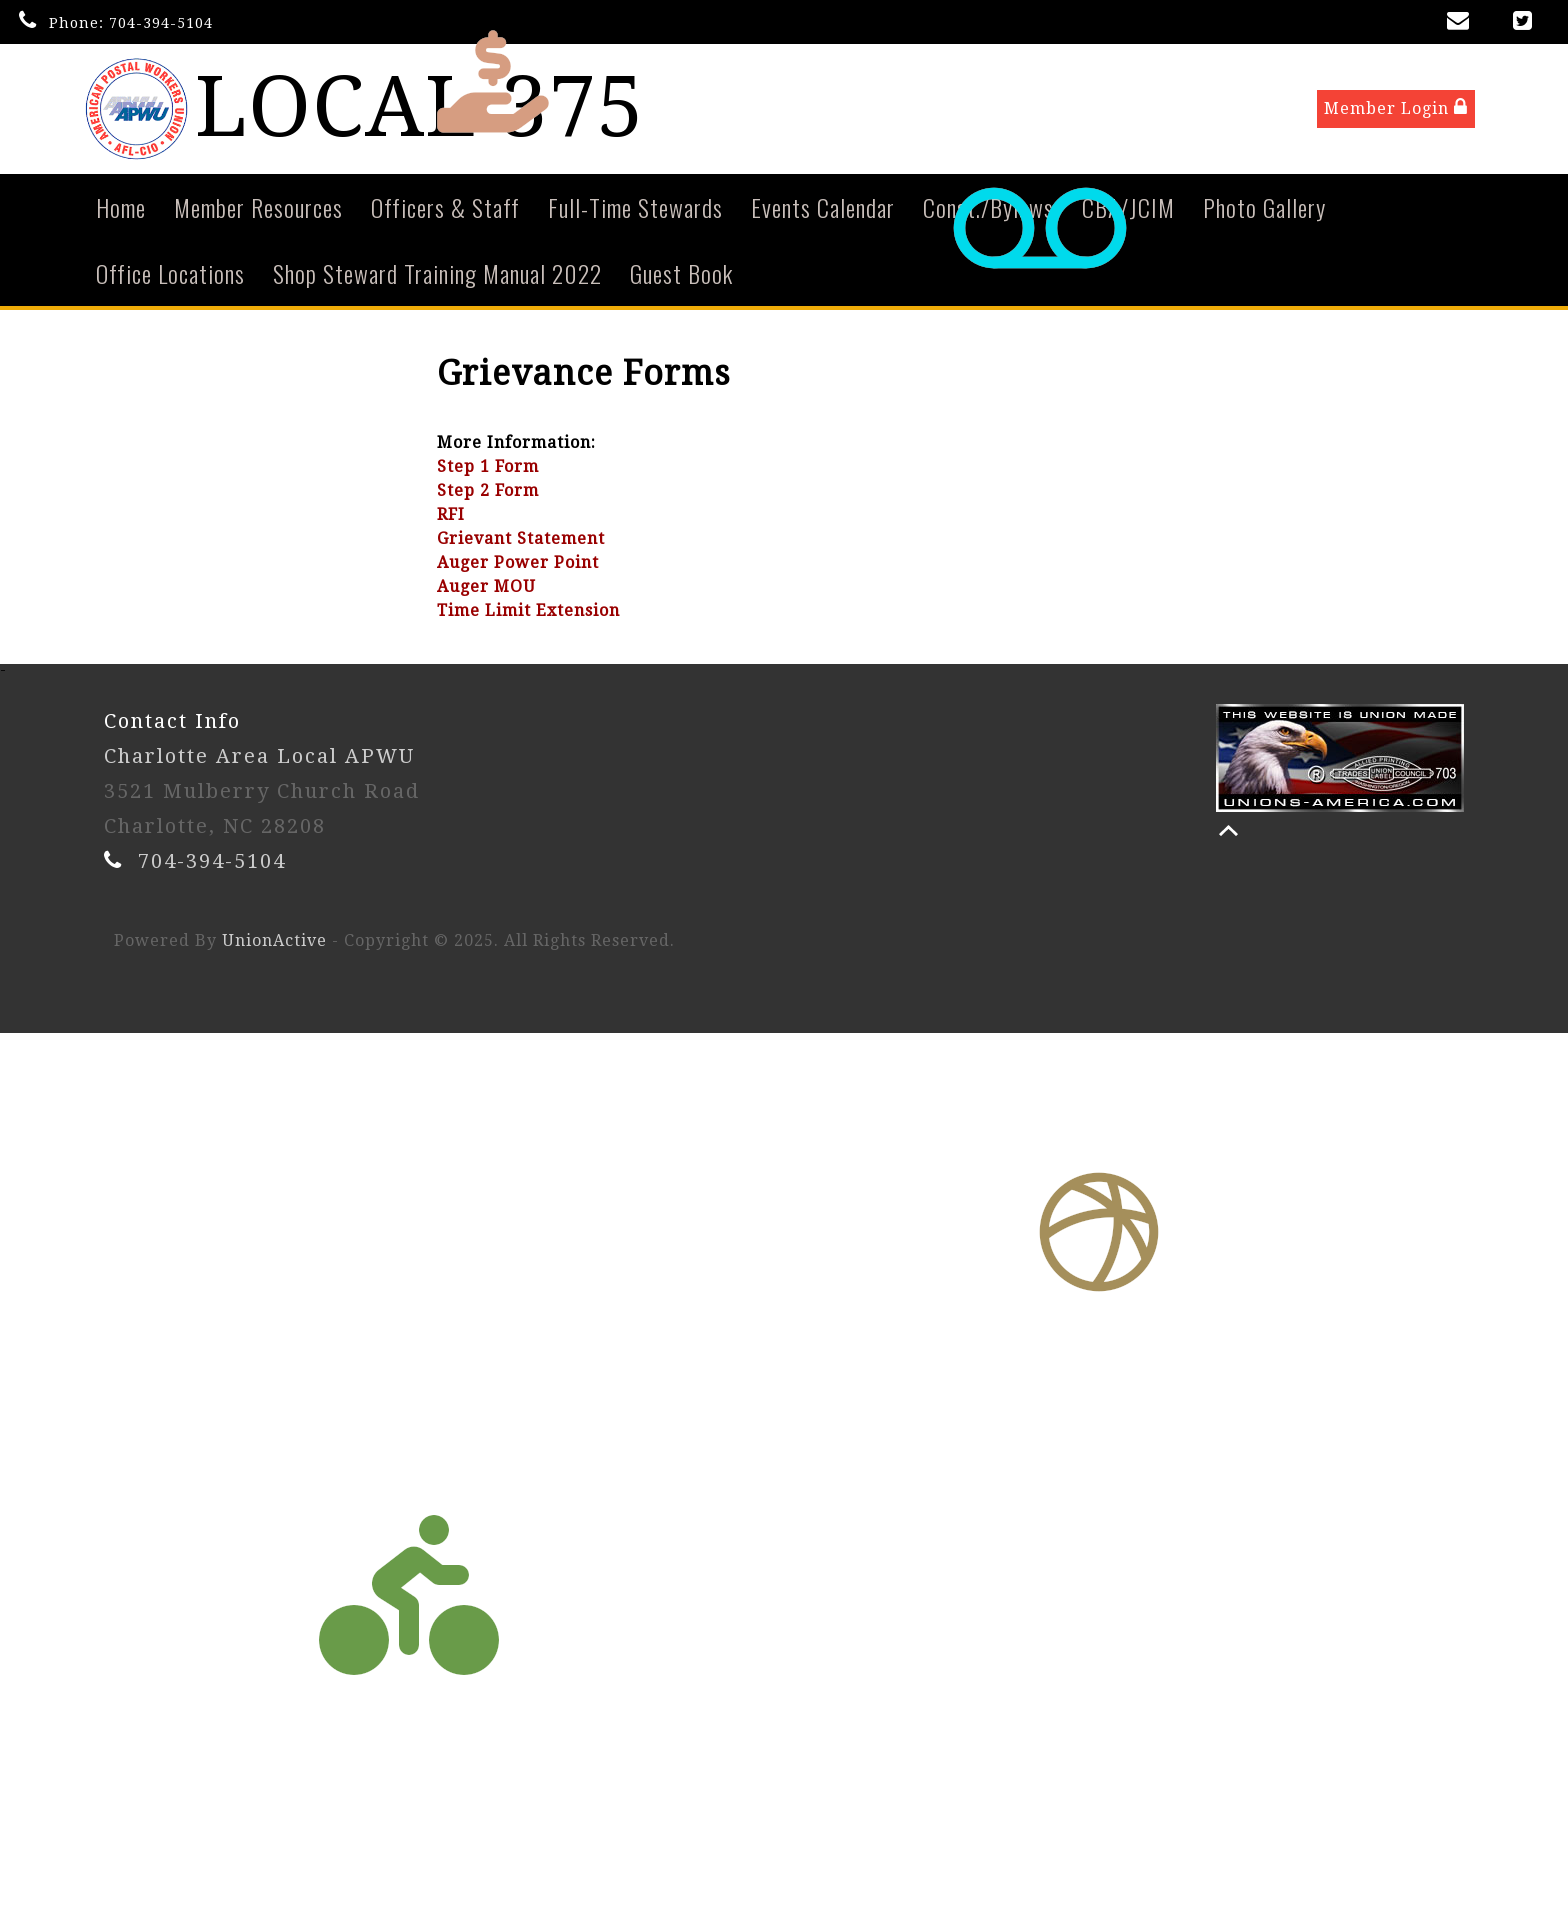  What do you see at coordinates (409, 1595) in the screenshot?
I see `access cycling or bike-related features` at bounding box center [409, 1595].